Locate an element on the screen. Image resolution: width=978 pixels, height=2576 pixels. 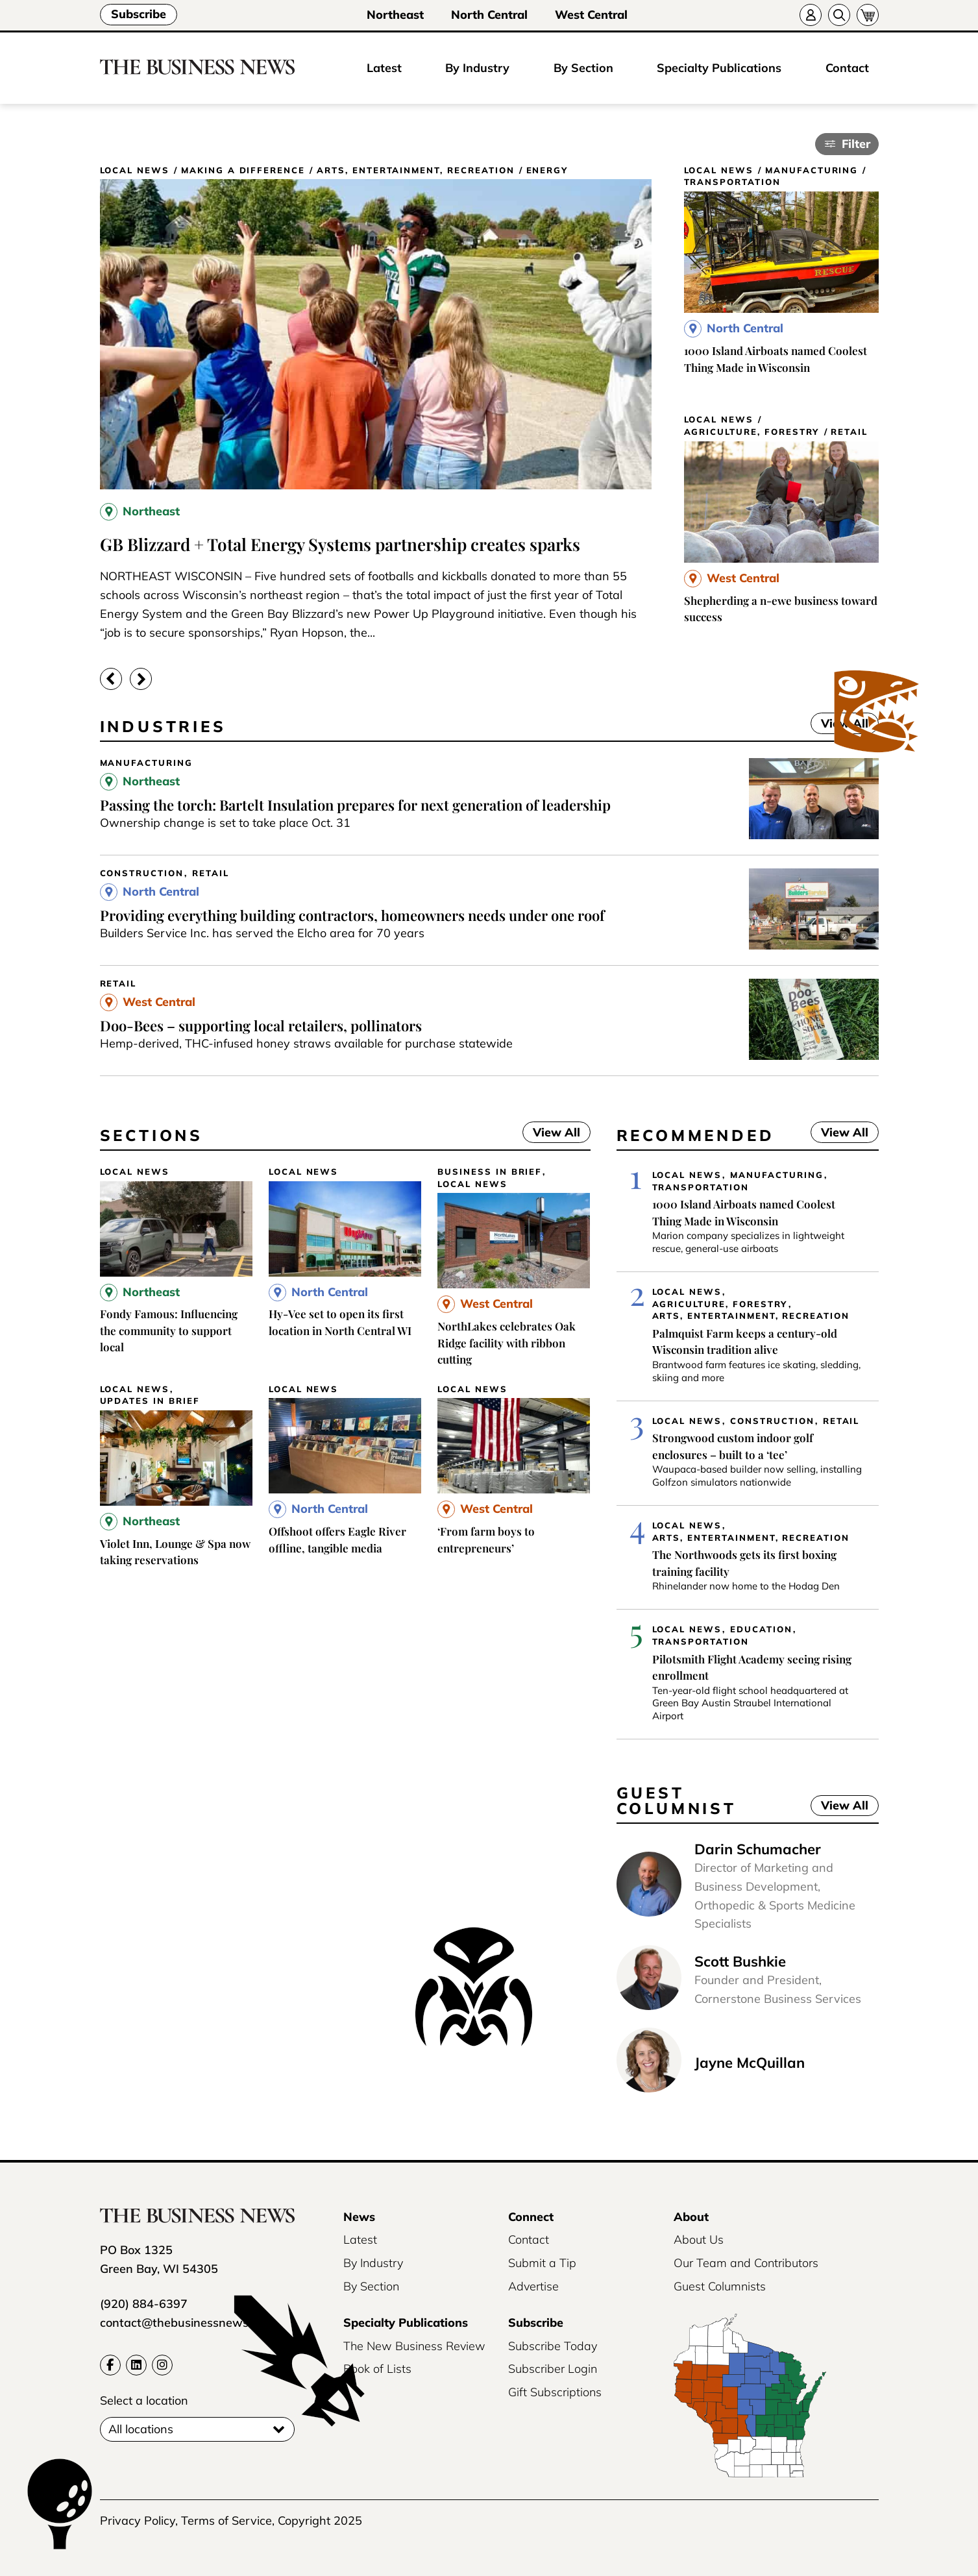
view helicoprion creature profile is located at coordinates (876, 711).